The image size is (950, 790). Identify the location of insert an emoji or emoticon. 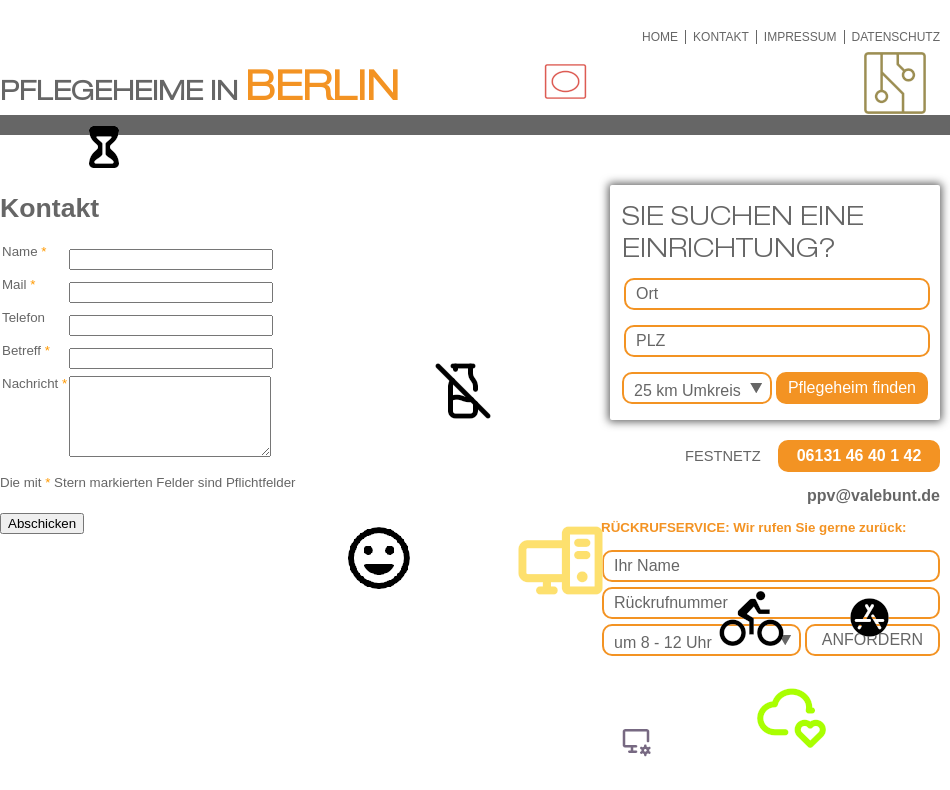
(379, 558).